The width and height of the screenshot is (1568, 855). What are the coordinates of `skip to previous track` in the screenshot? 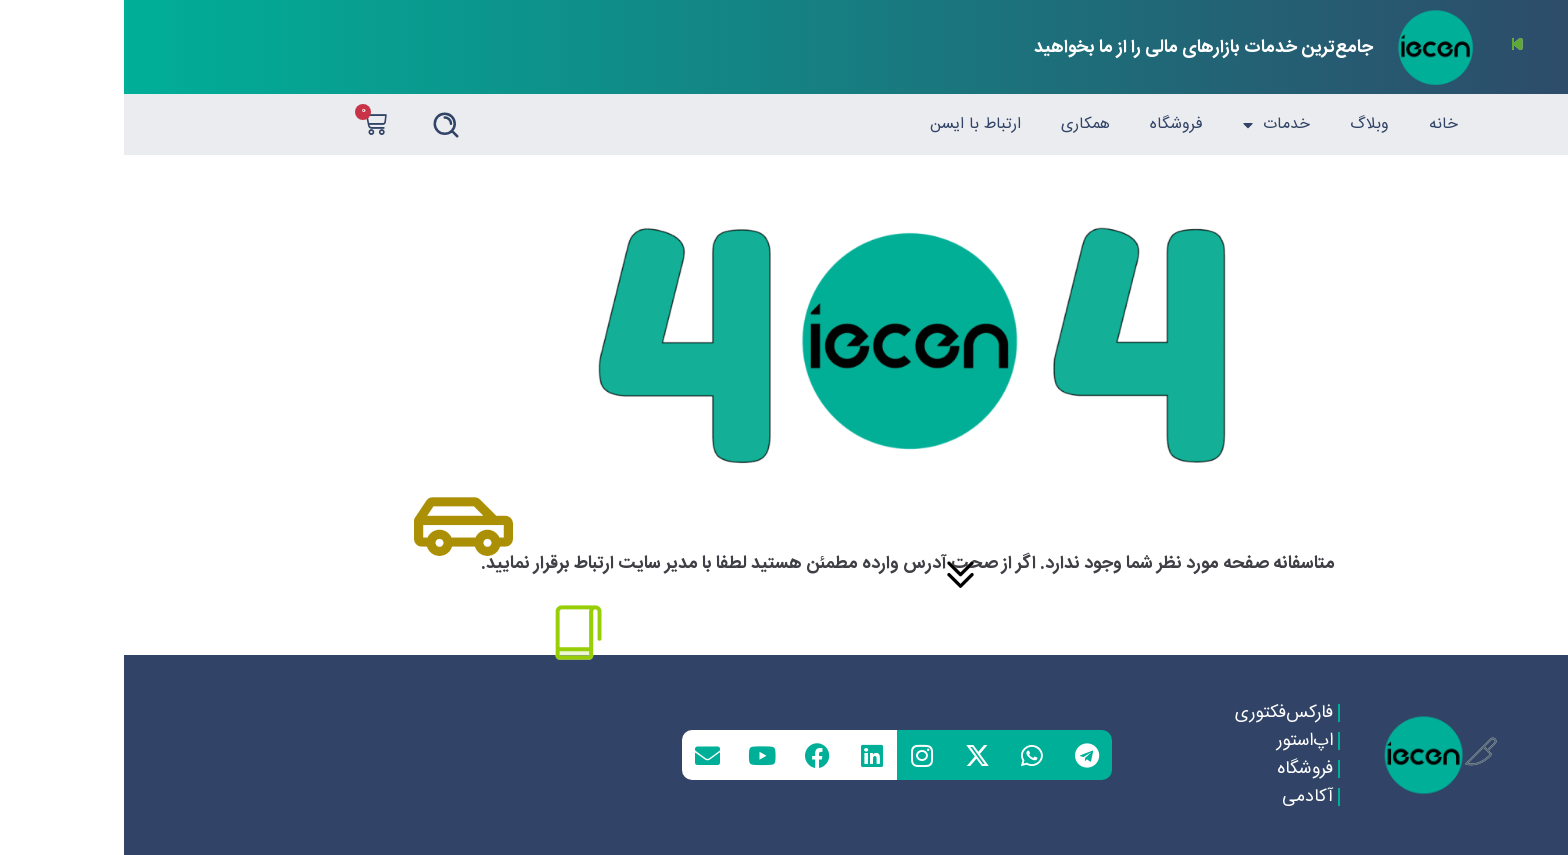 It's located at (1517, 44).